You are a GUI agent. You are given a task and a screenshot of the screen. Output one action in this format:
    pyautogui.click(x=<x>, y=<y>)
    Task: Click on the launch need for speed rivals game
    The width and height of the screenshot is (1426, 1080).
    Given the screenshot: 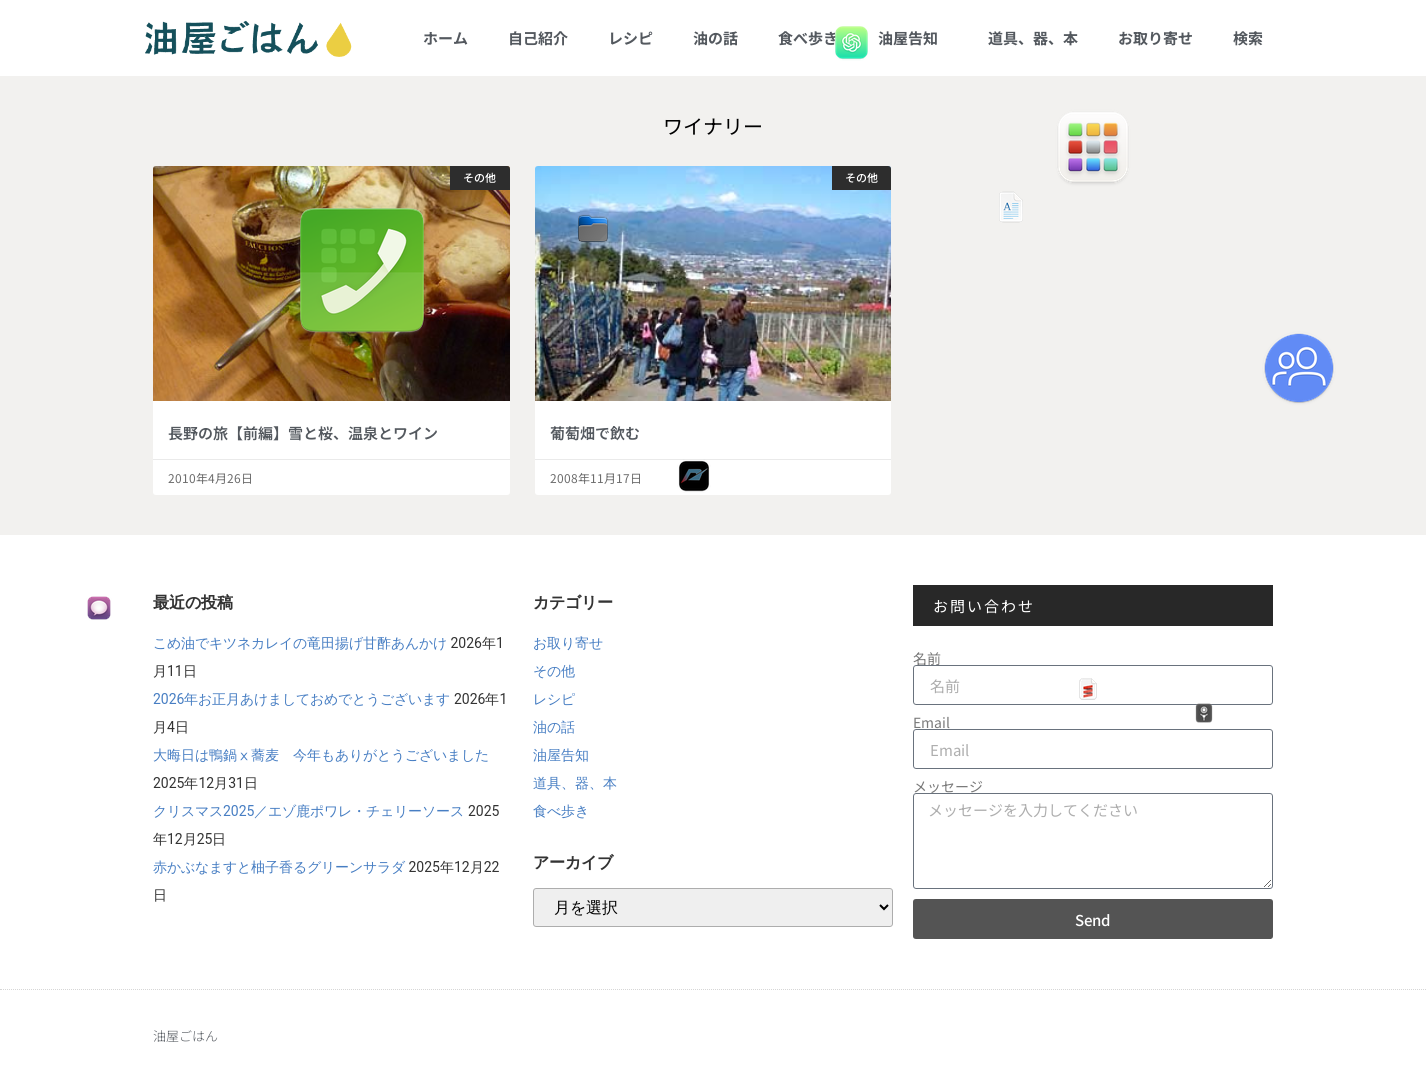 What is the action you would take?
    pyautogui.click(x=694, y=476)
    